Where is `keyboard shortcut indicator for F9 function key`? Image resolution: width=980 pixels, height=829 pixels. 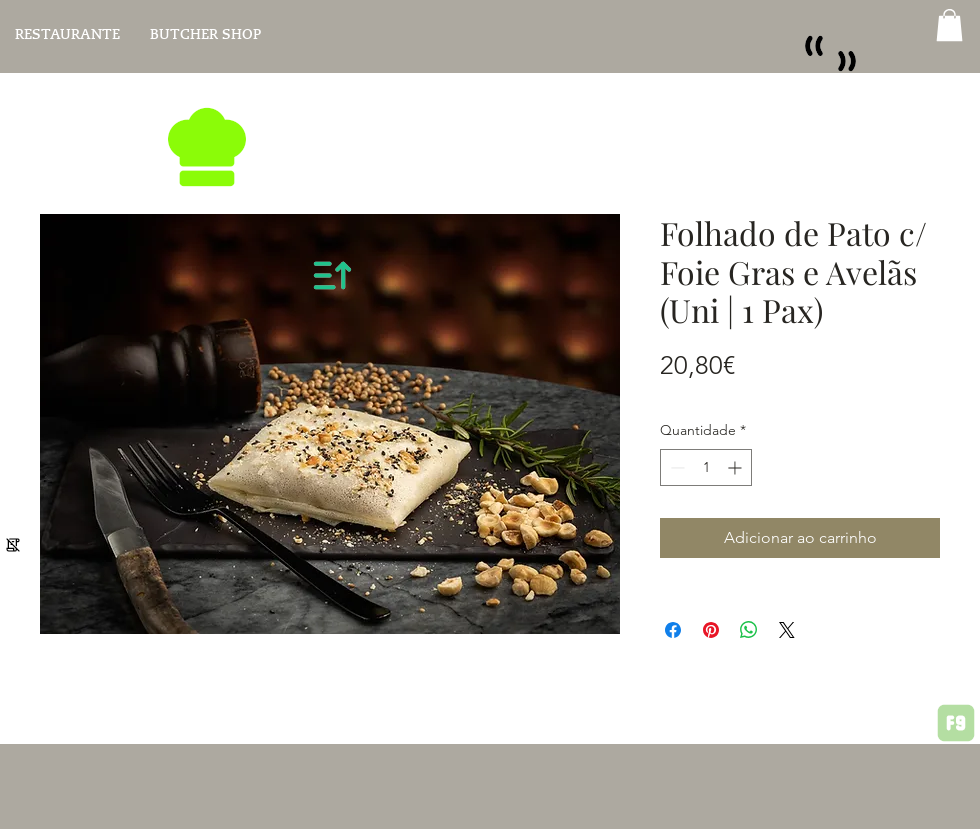 keyboard shortcut indicator for F9 function key is located at coordinates (956, 723).